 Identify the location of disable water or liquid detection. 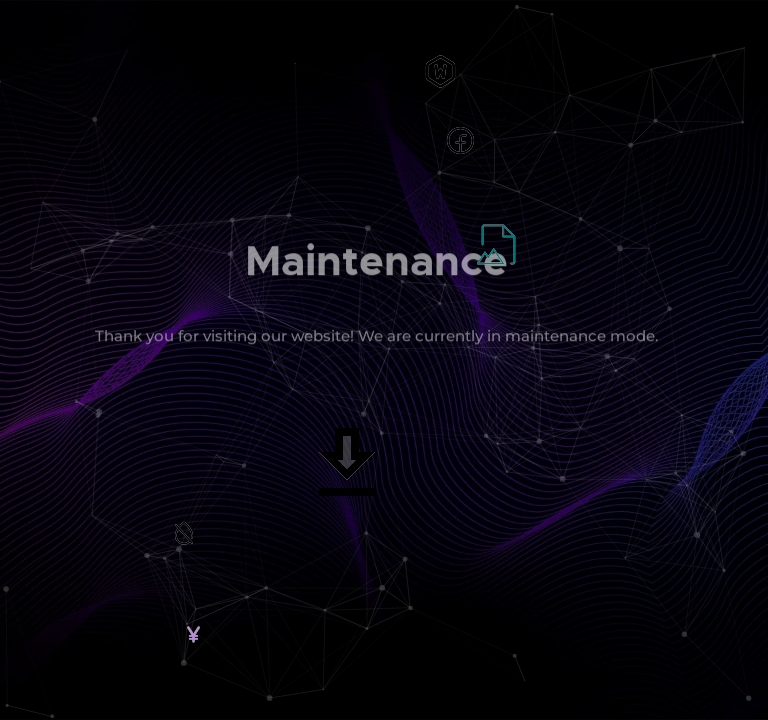
(184, 534).